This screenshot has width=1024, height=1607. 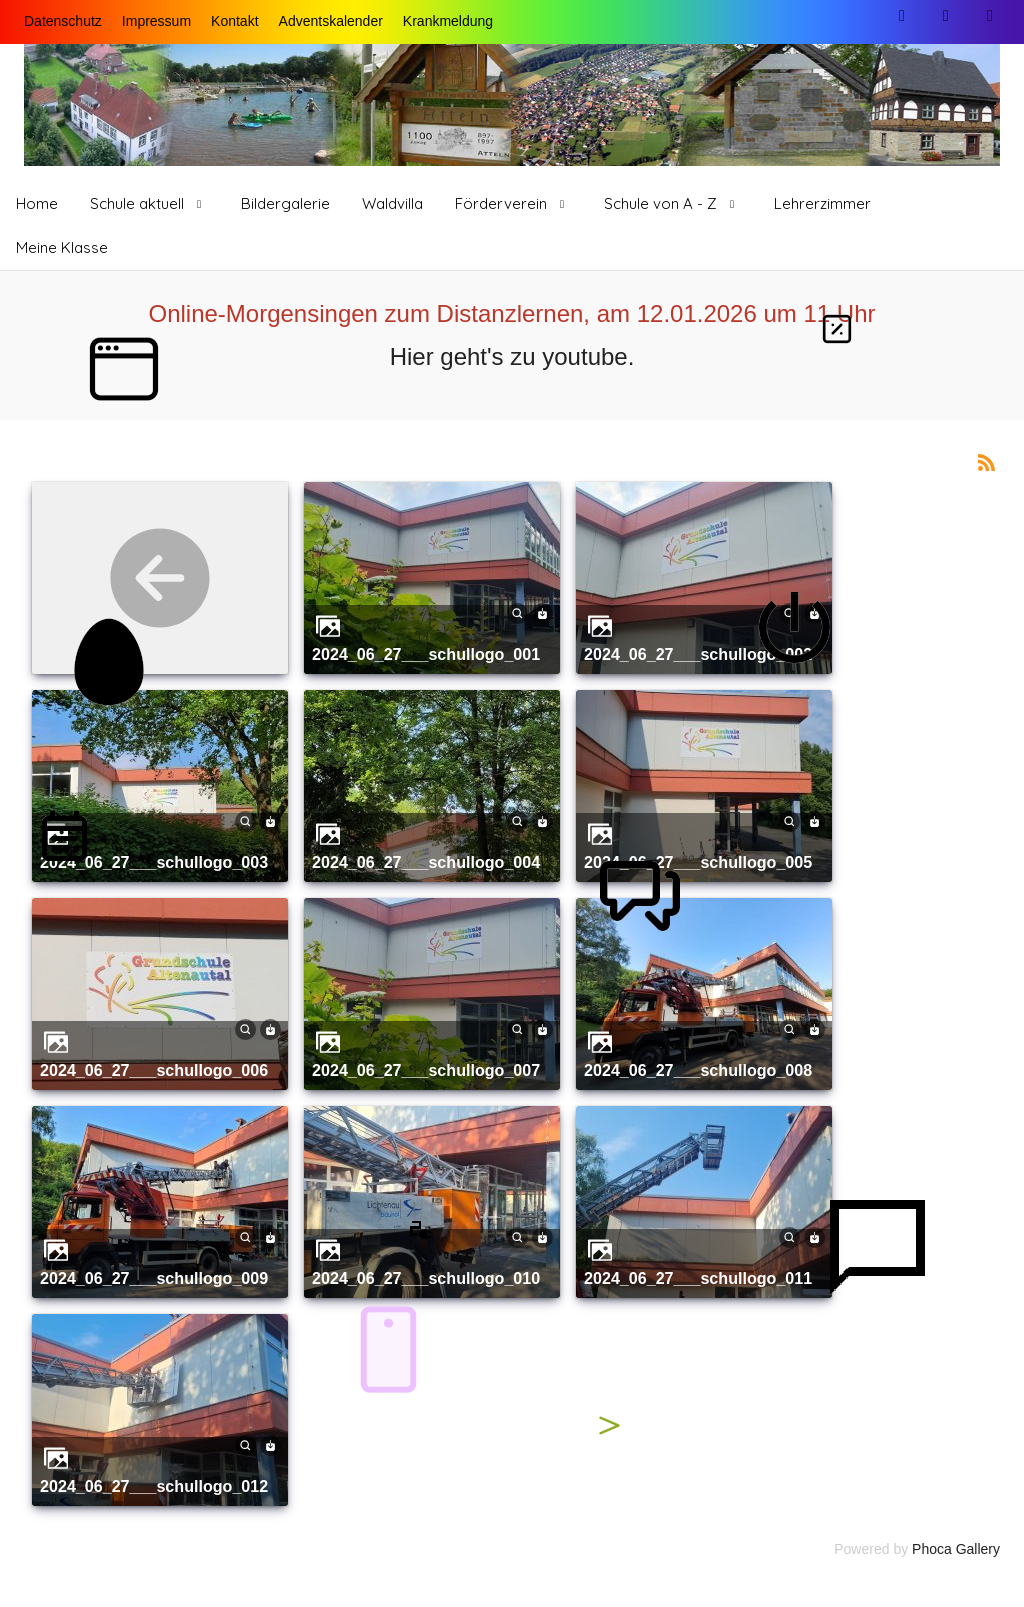 What do you see at coordinates (794, 627) in the screenshot?
I see `power on or off the device` at bounding box center [794, 627].